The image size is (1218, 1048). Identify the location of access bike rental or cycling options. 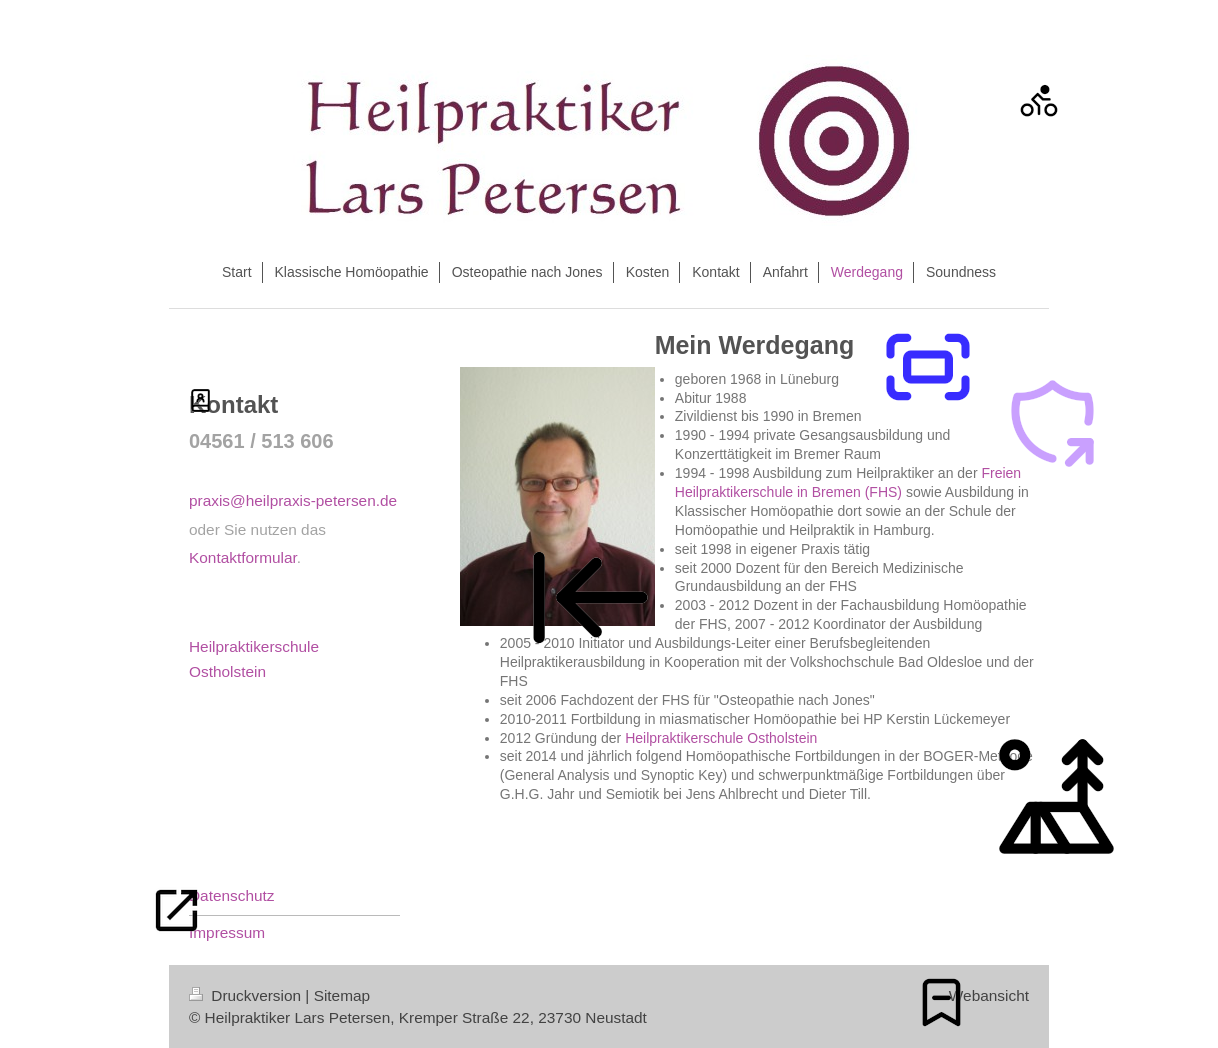
(1039, 102).